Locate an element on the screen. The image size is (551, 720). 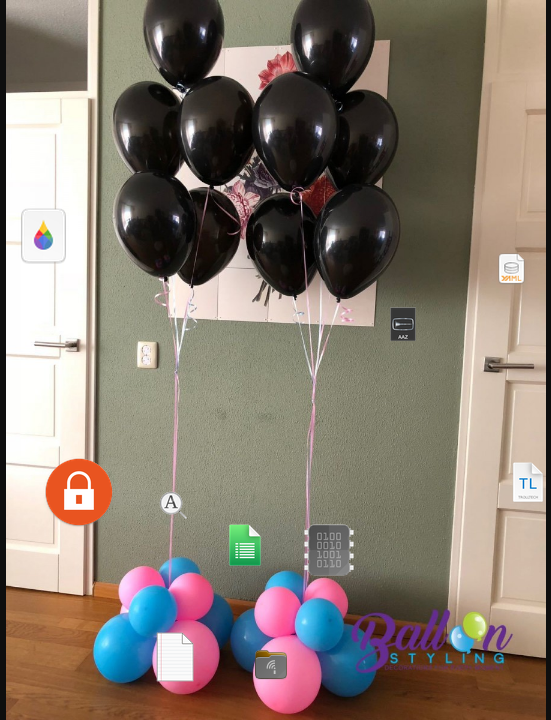
search for text or content is located at coordinates (173, 505).